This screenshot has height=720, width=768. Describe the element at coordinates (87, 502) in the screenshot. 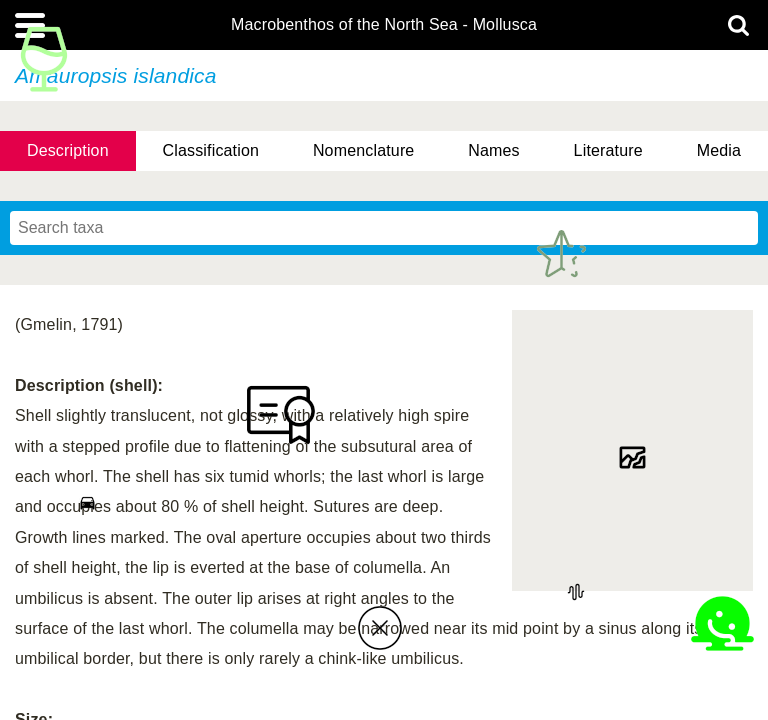

I see `get driving directions` at that location.